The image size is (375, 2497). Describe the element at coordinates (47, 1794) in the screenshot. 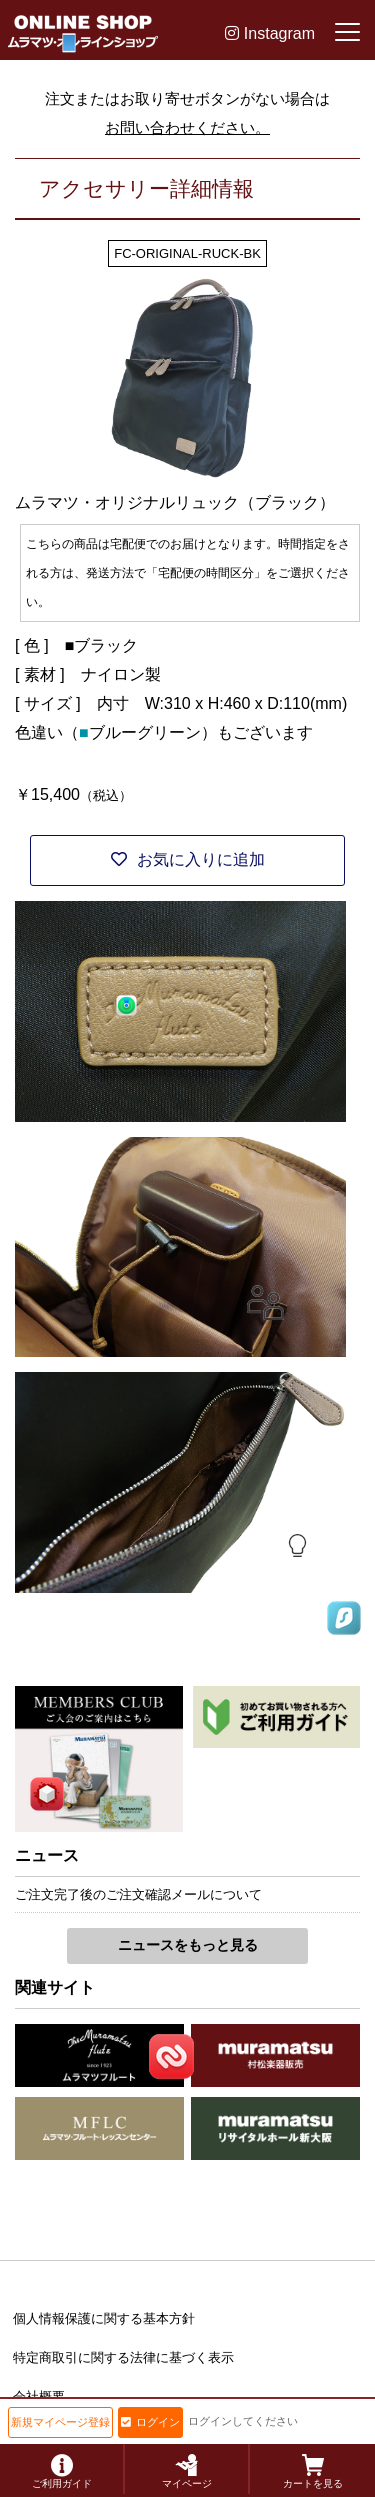

I see `launch assaultcube game` at that location.